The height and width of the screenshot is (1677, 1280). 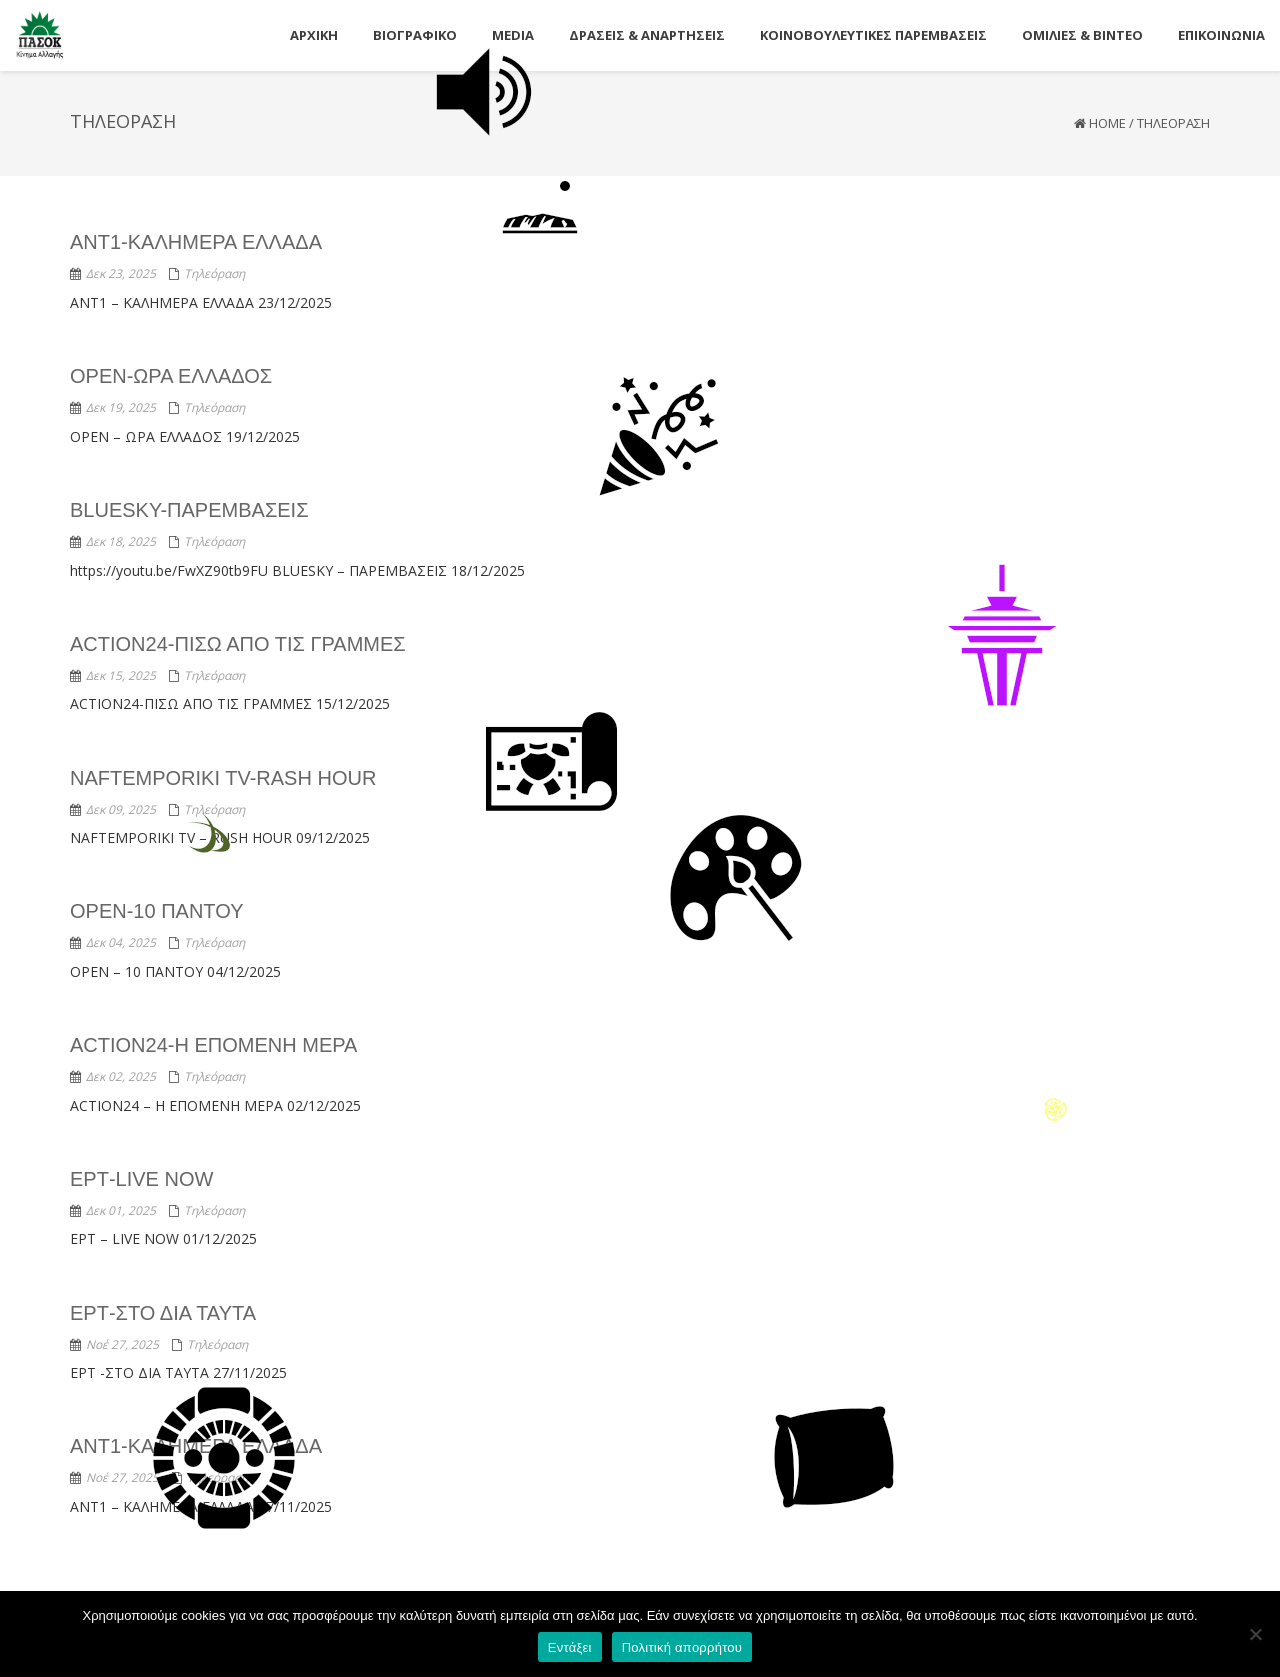 What do you see at coordinates (208, 834) in the screenshot?
I see `indicates a slash or cutting attack action` at bounding box center [208, 834].